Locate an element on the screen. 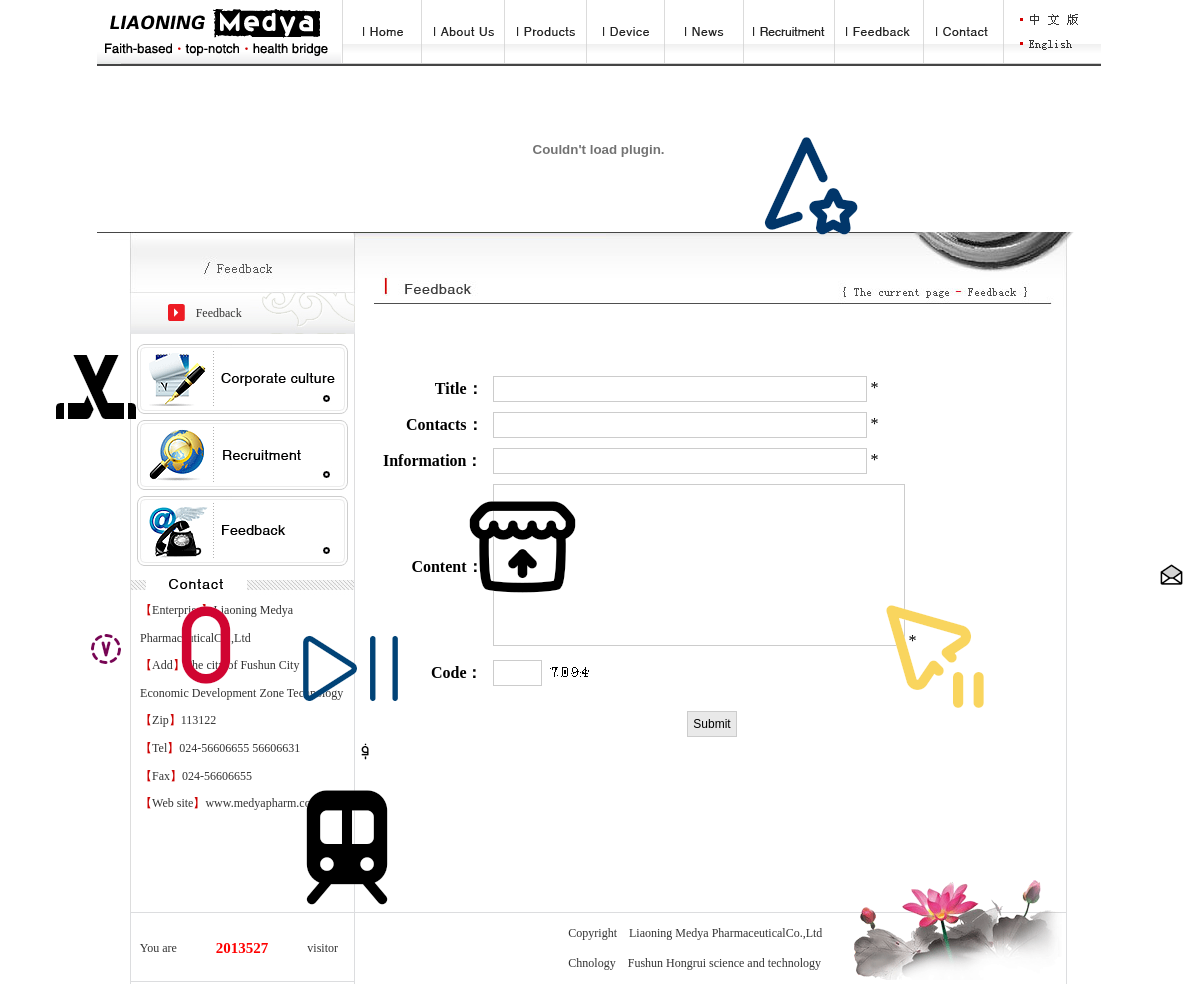  visit itch.io game marketplace is located at coordinates (522, 544).